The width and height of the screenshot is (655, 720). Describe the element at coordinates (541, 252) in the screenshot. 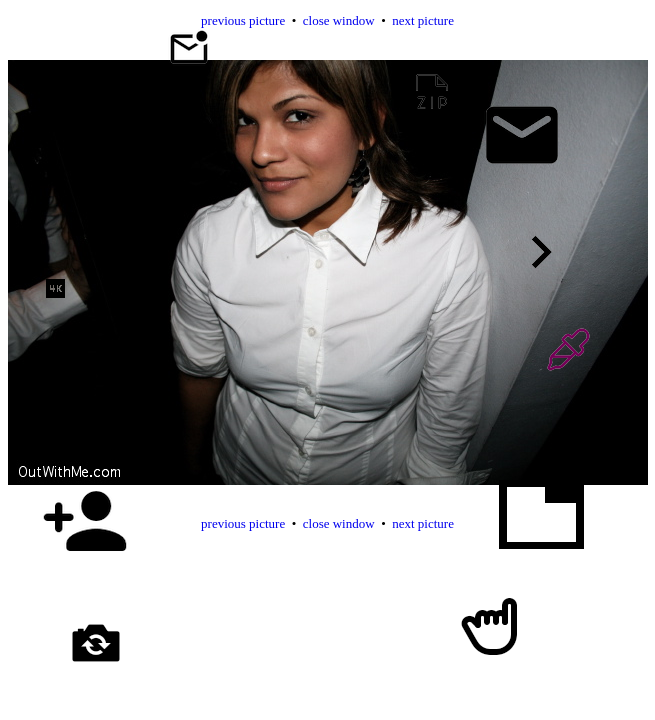

I see `navigate to the next item or page` at that location.